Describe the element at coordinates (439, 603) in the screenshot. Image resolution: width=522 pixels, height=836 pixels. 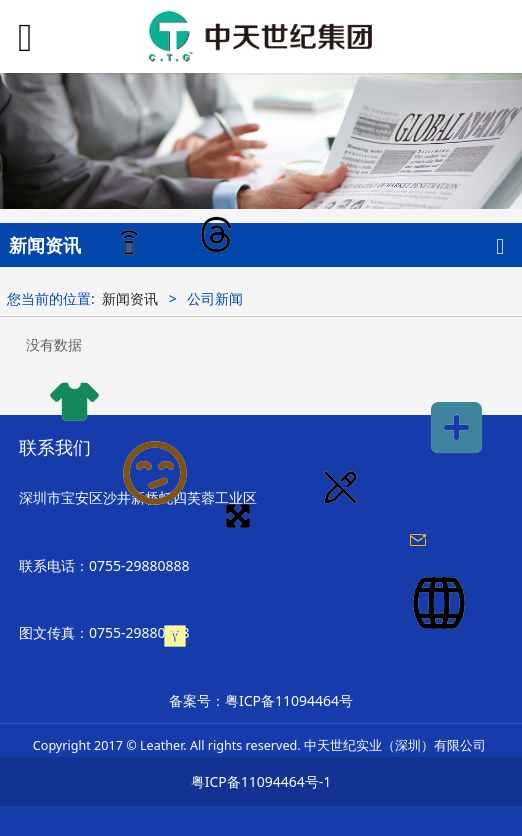
I see `view inventory or storage items` at that location.